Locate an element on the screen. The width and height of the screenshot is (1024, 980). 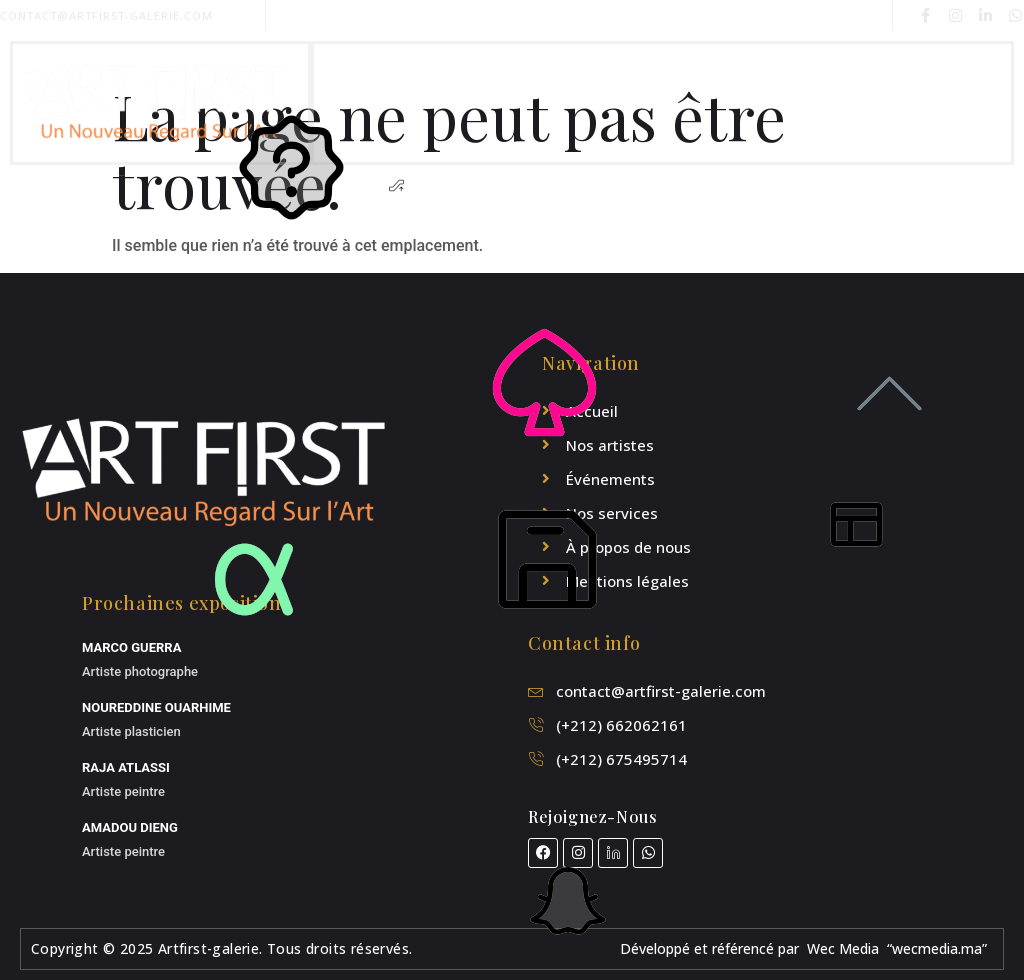
collapse an expanded section is located at coordinates (889, 396).